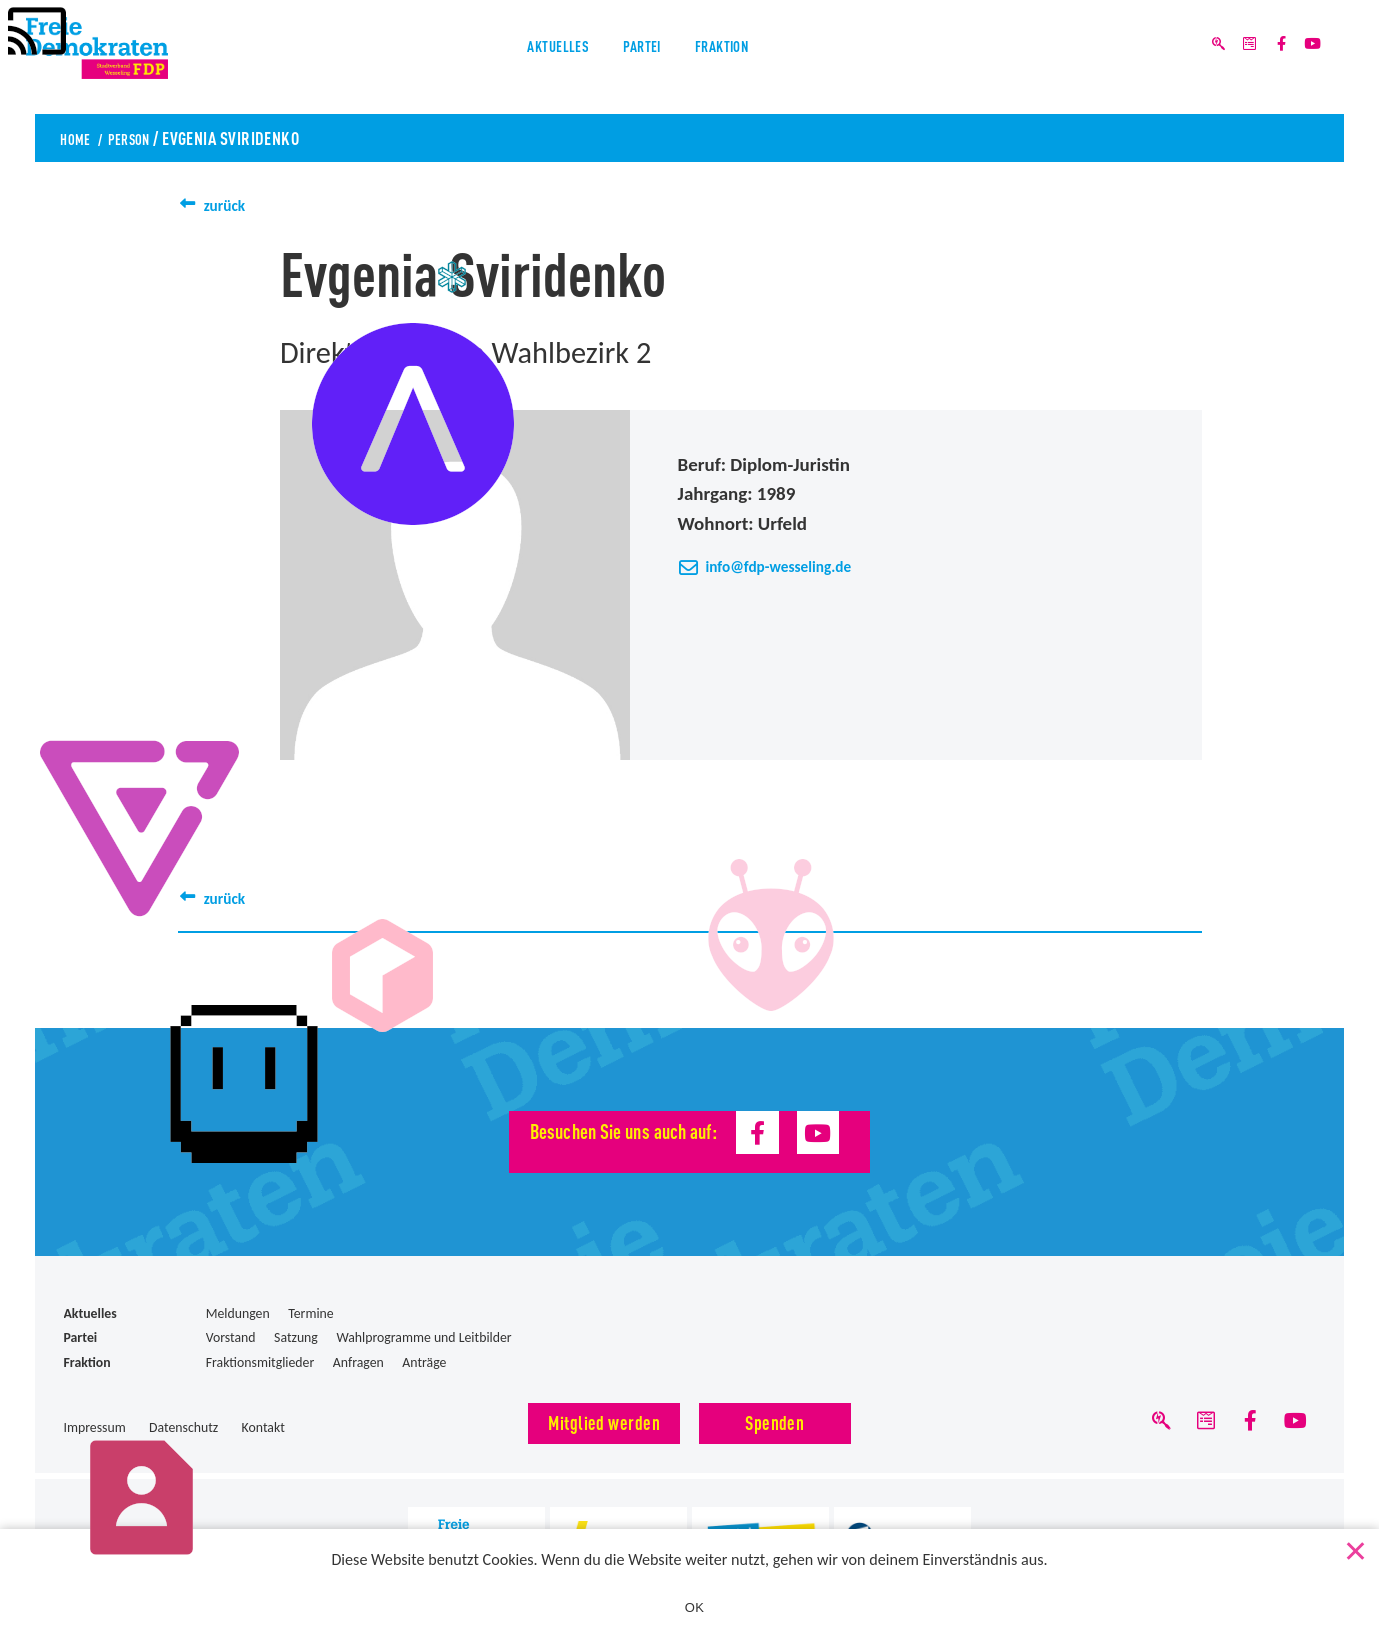 This screenshot has height=1643, width=1379. Describe the element at coordinates (139, 828) in the screenshot. I see `navigate to AntV data visualization library` at that location.